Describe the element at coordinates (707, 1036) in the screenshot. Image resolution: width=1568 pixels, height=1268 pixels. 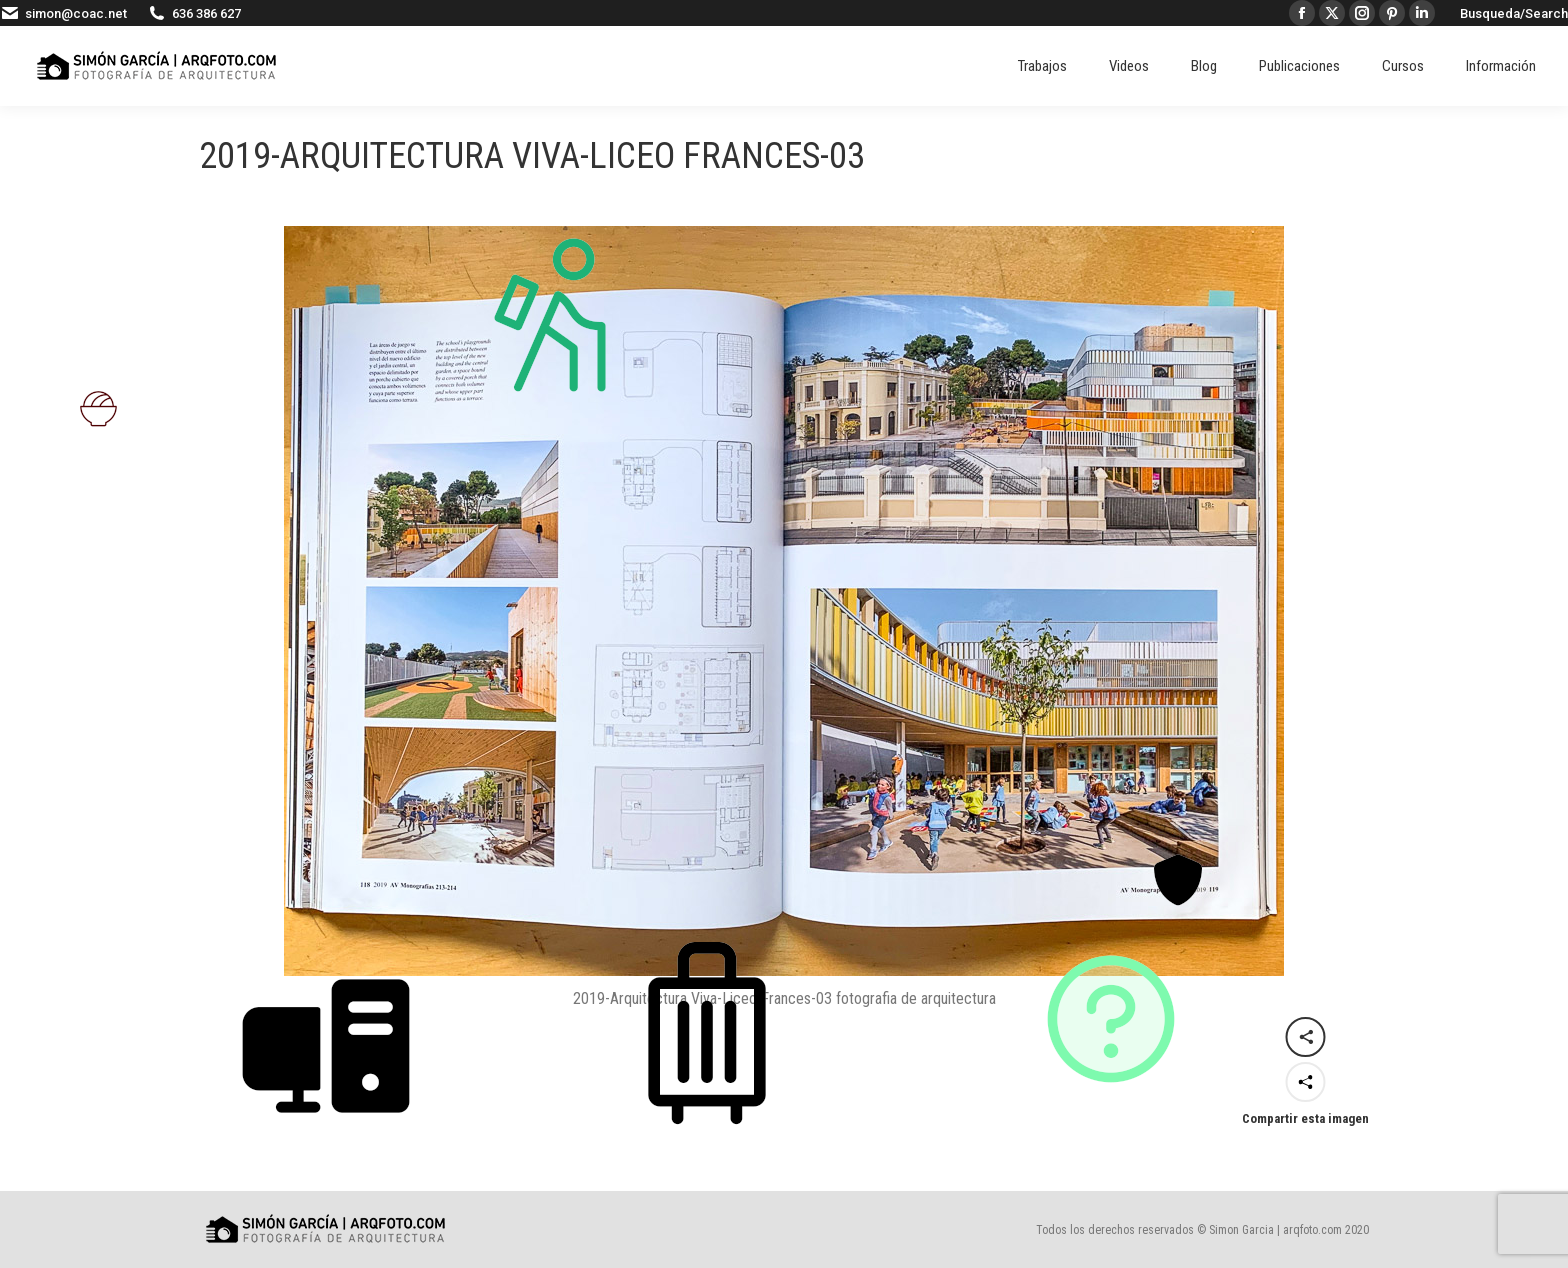
I see `access travel or trip planning features` at that location.